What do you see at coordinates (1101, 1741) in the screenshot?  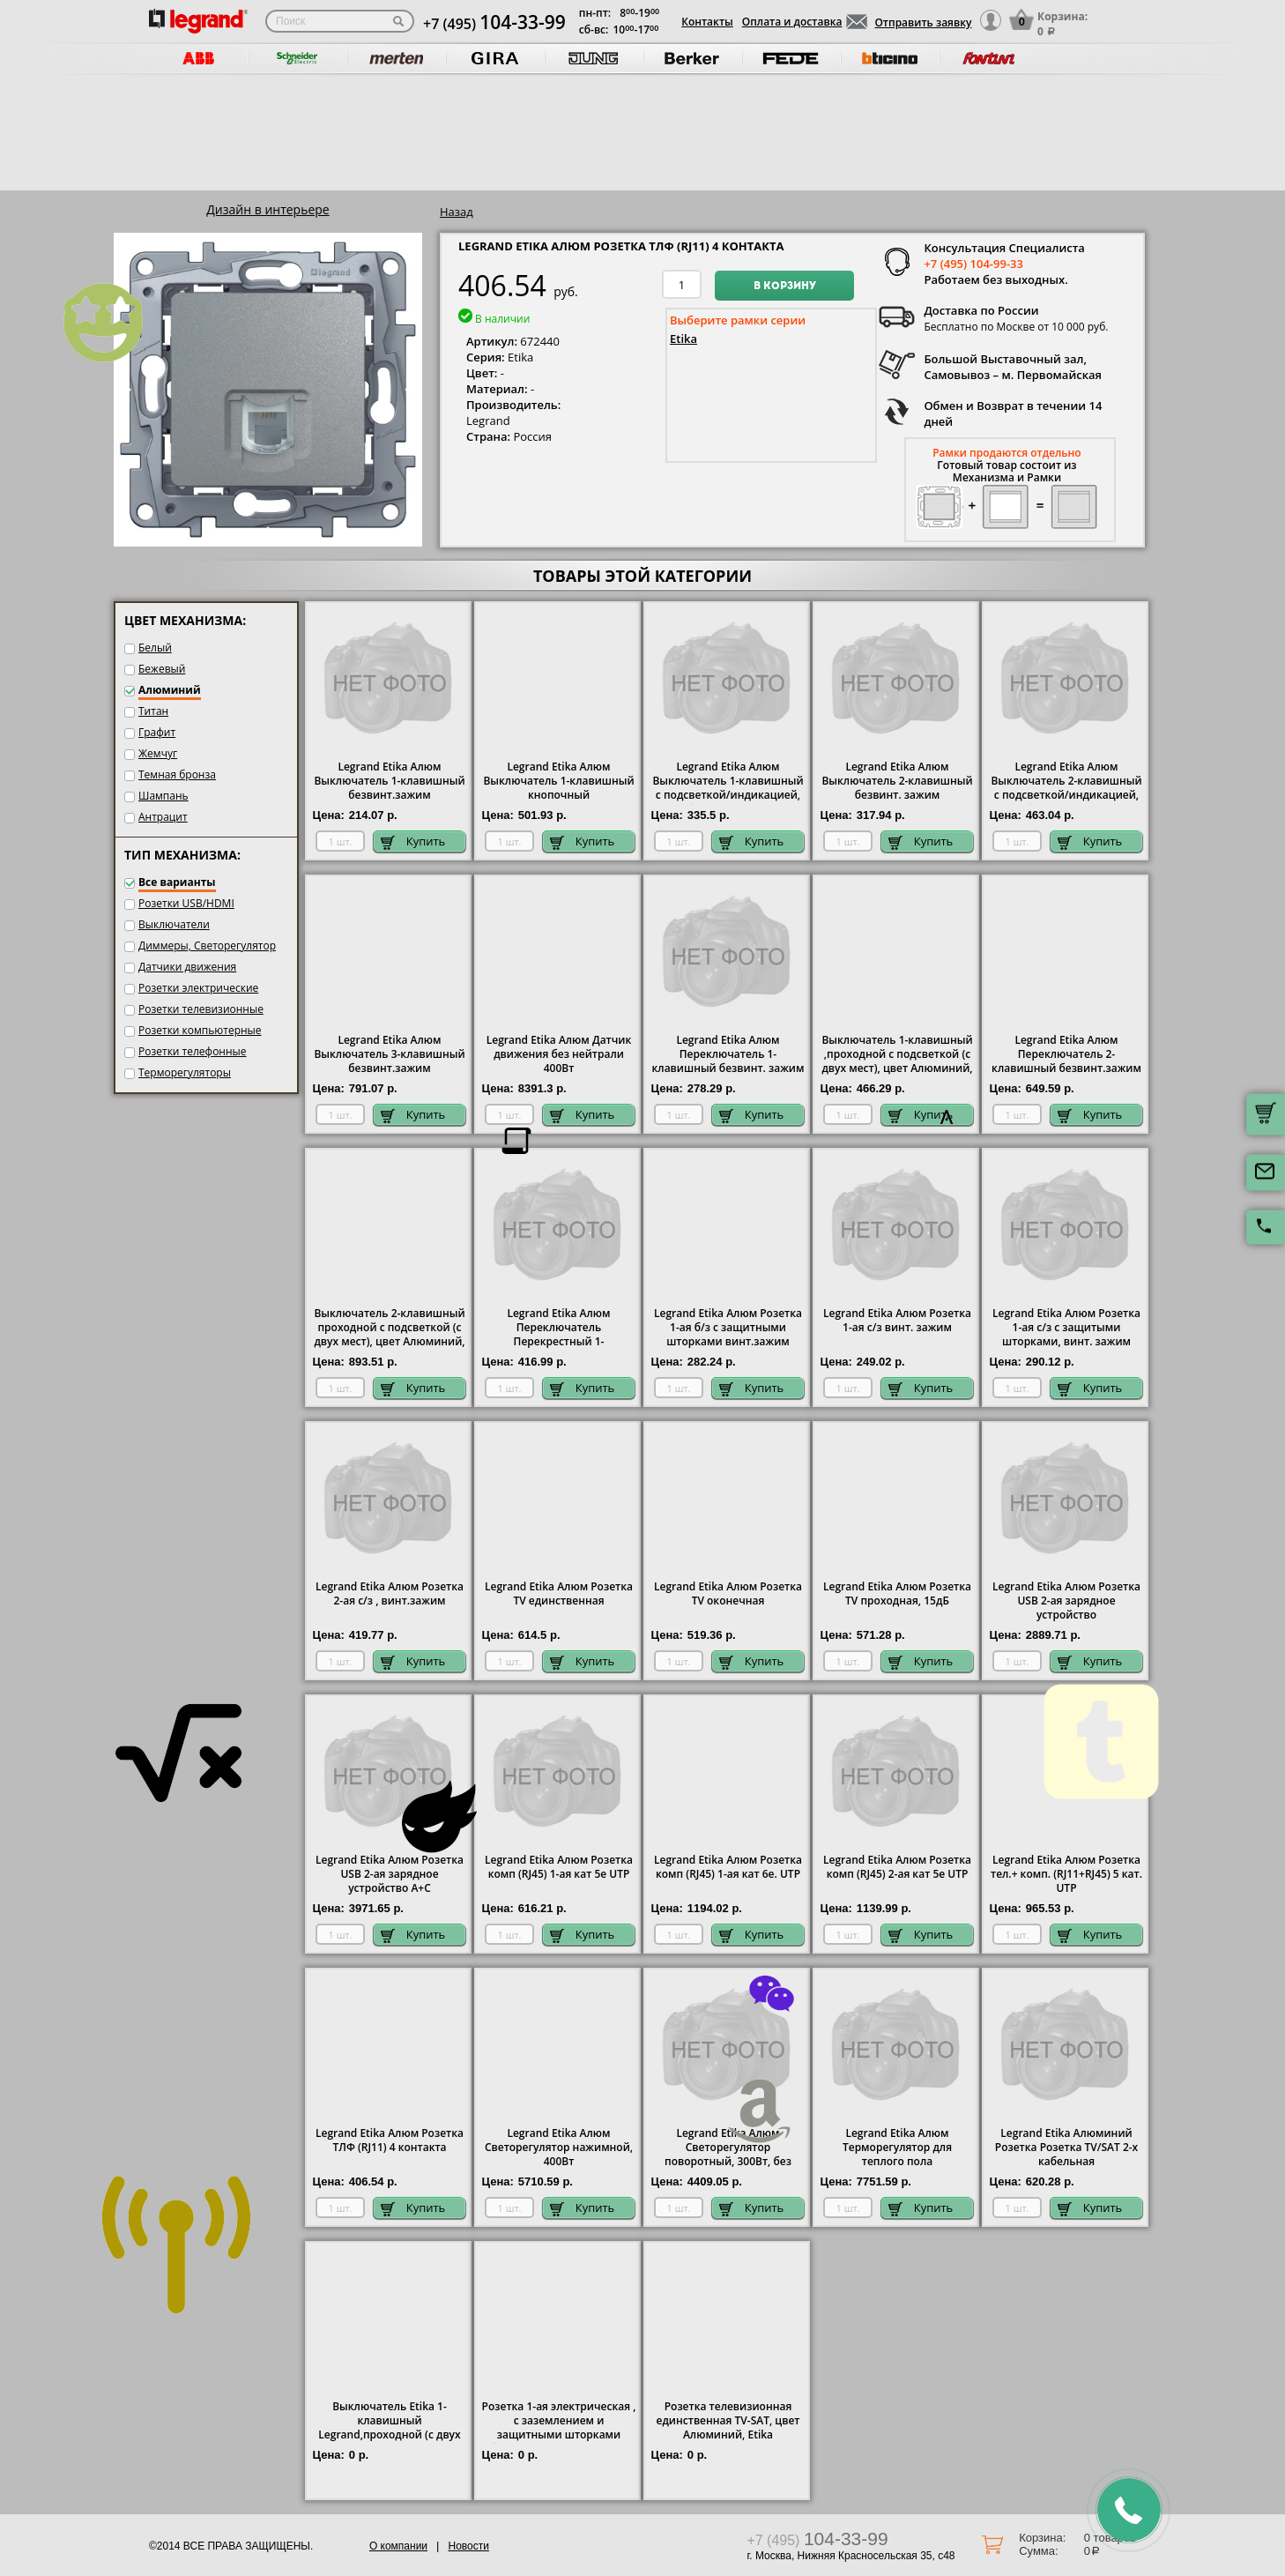 I see `open tumblr app` at bounding box center [1101, 1741].